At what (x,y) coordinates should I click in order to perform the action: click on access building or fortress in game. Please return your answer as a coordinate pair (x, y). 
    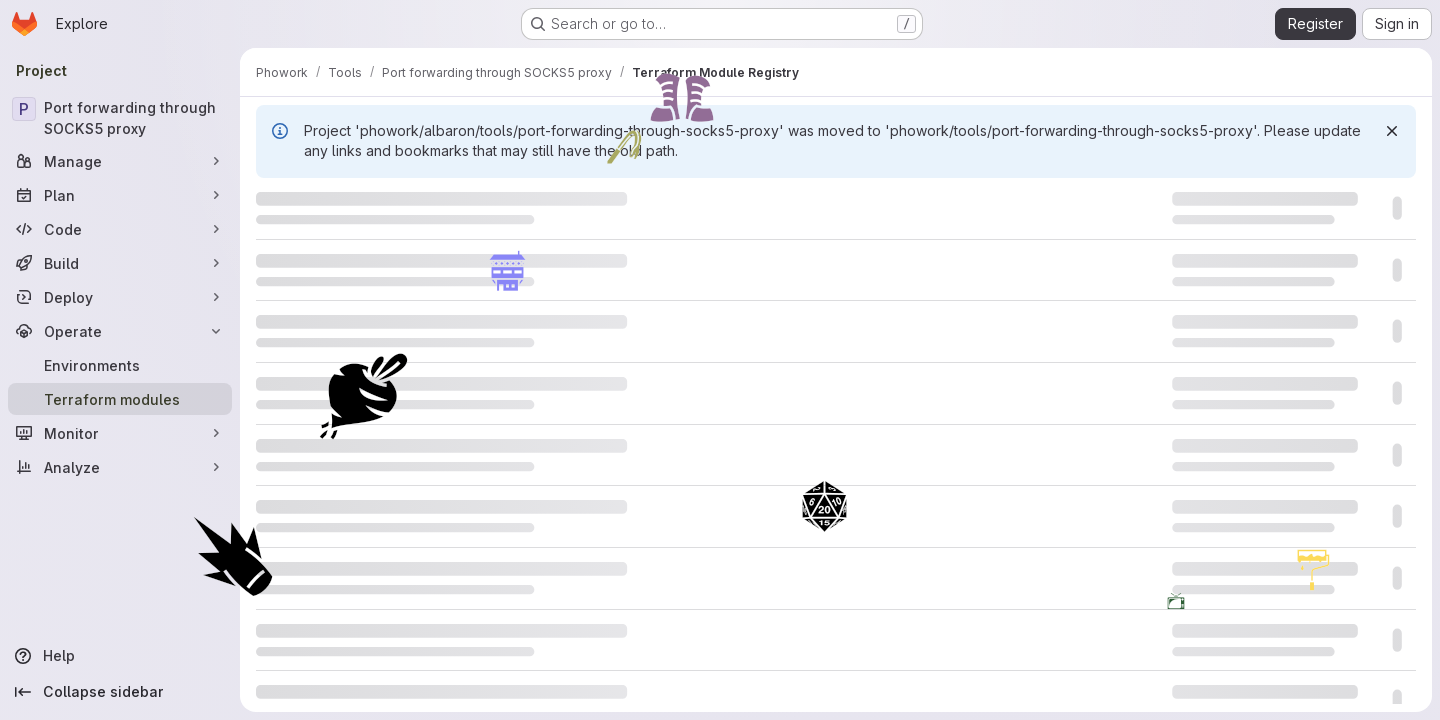
    Looking at the image, I should click on (507, 270).